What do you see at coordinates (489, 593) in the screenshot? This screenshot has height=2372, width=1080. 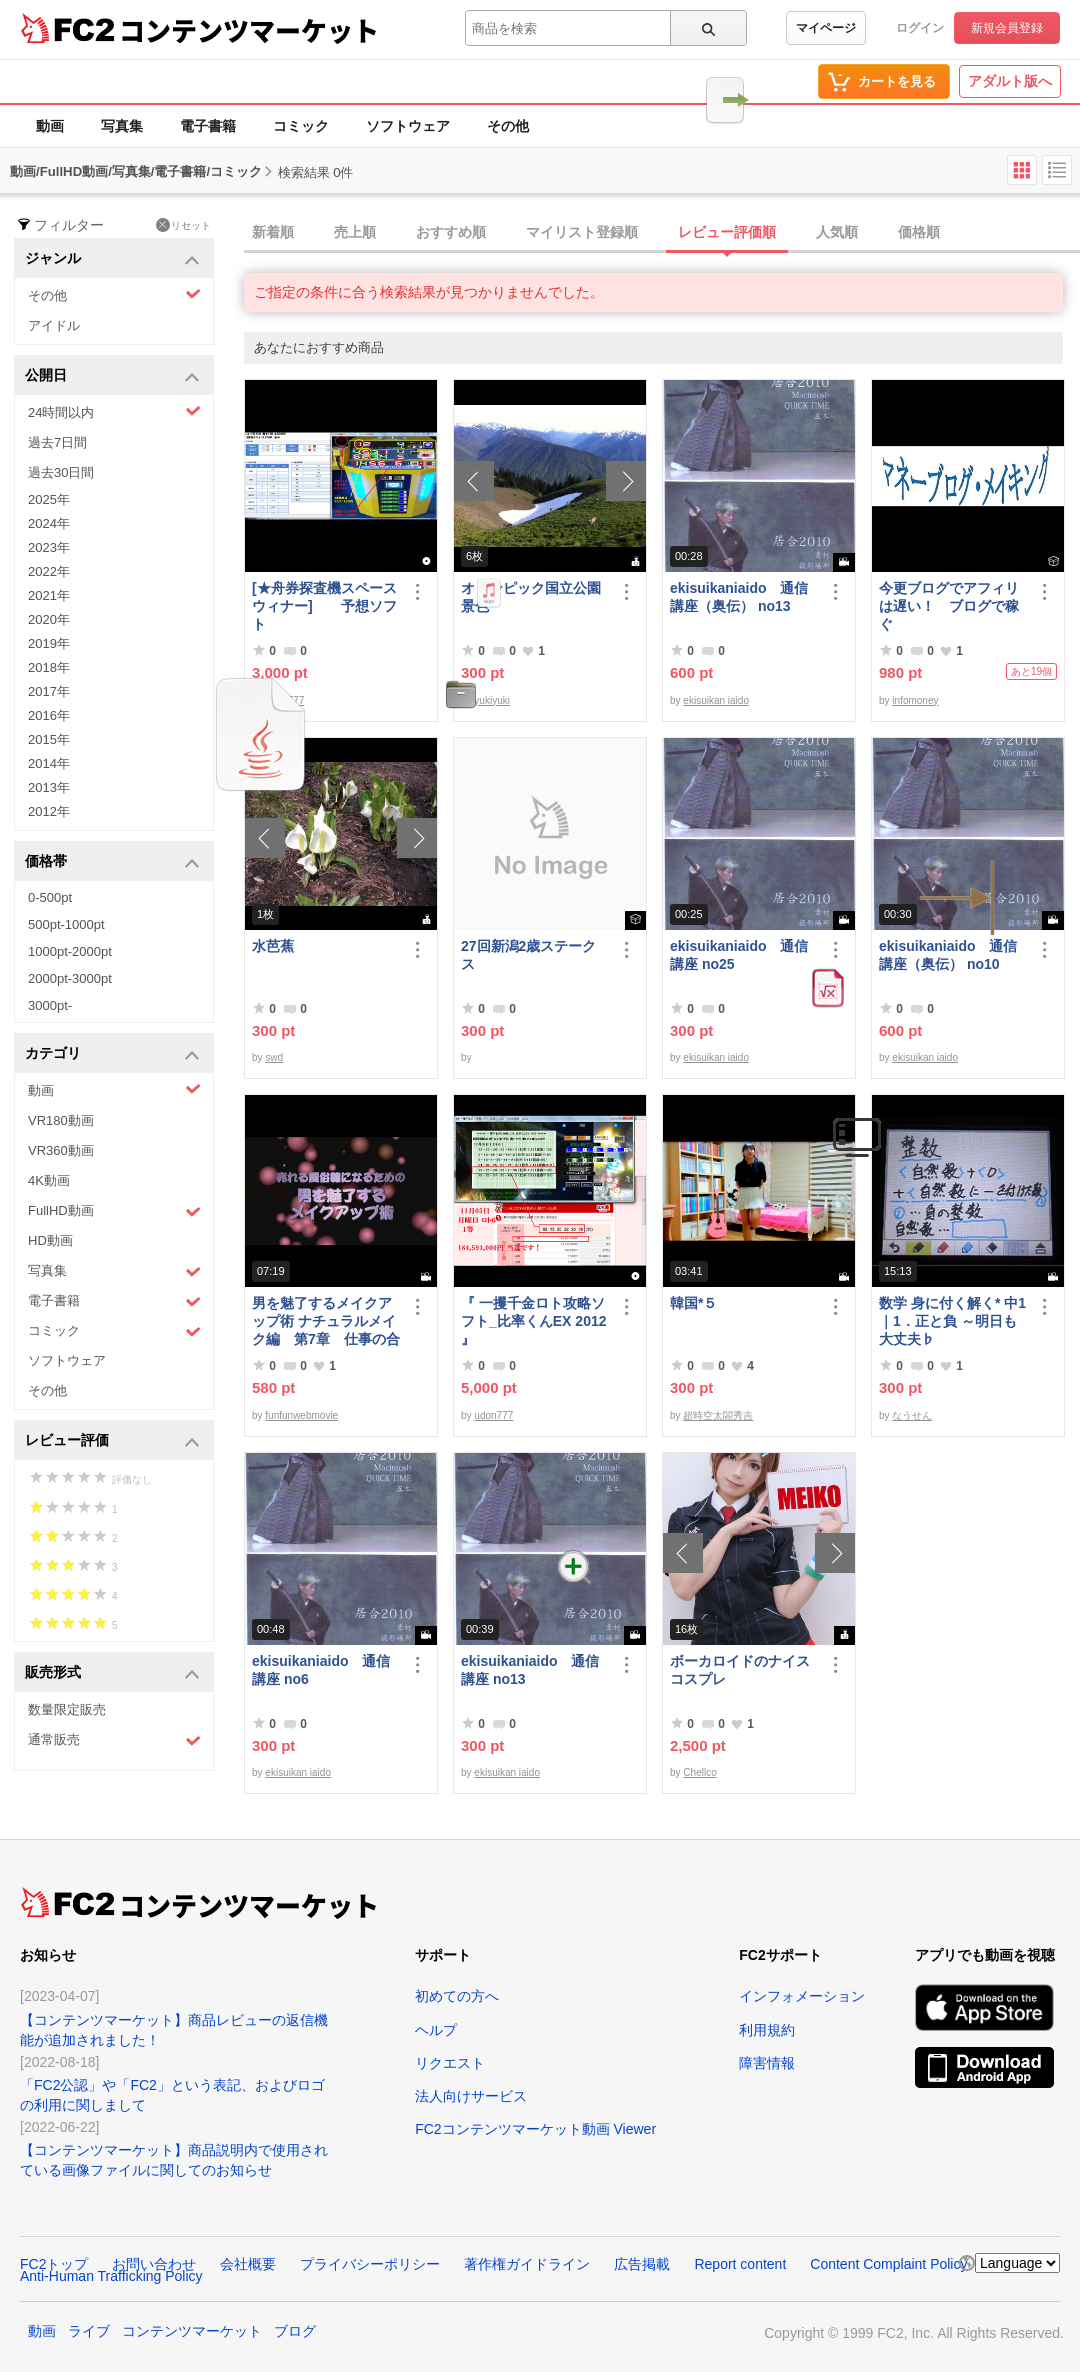 I see `a wav audio file` at bounding box center [489, 593].